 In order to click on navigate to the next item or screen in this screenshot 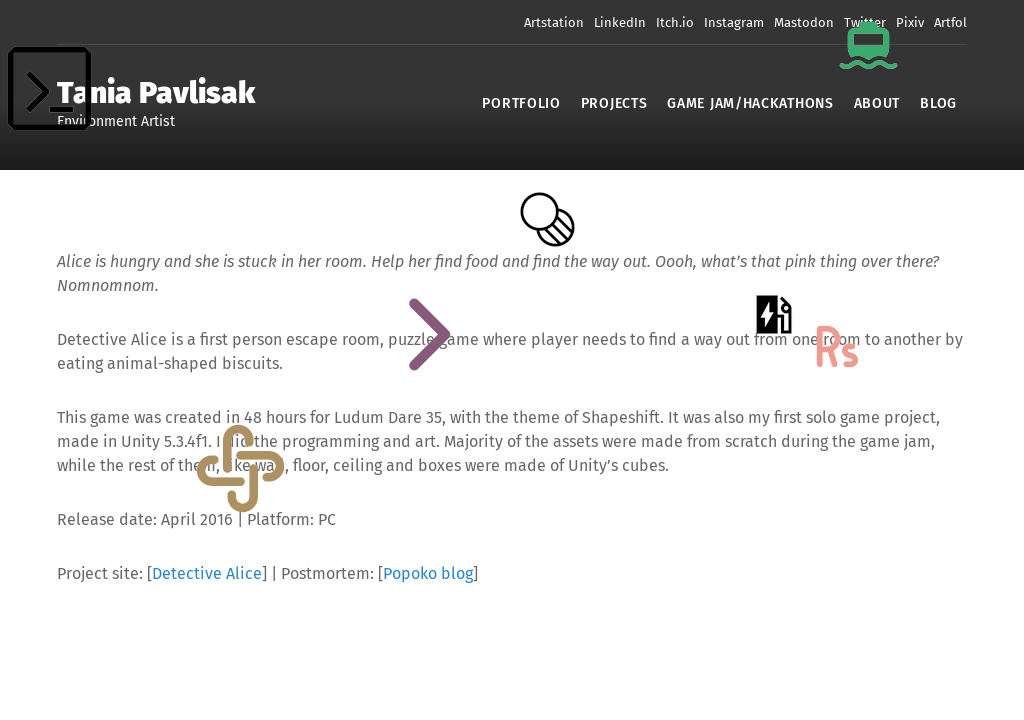, I will do `click(424, 334)`.